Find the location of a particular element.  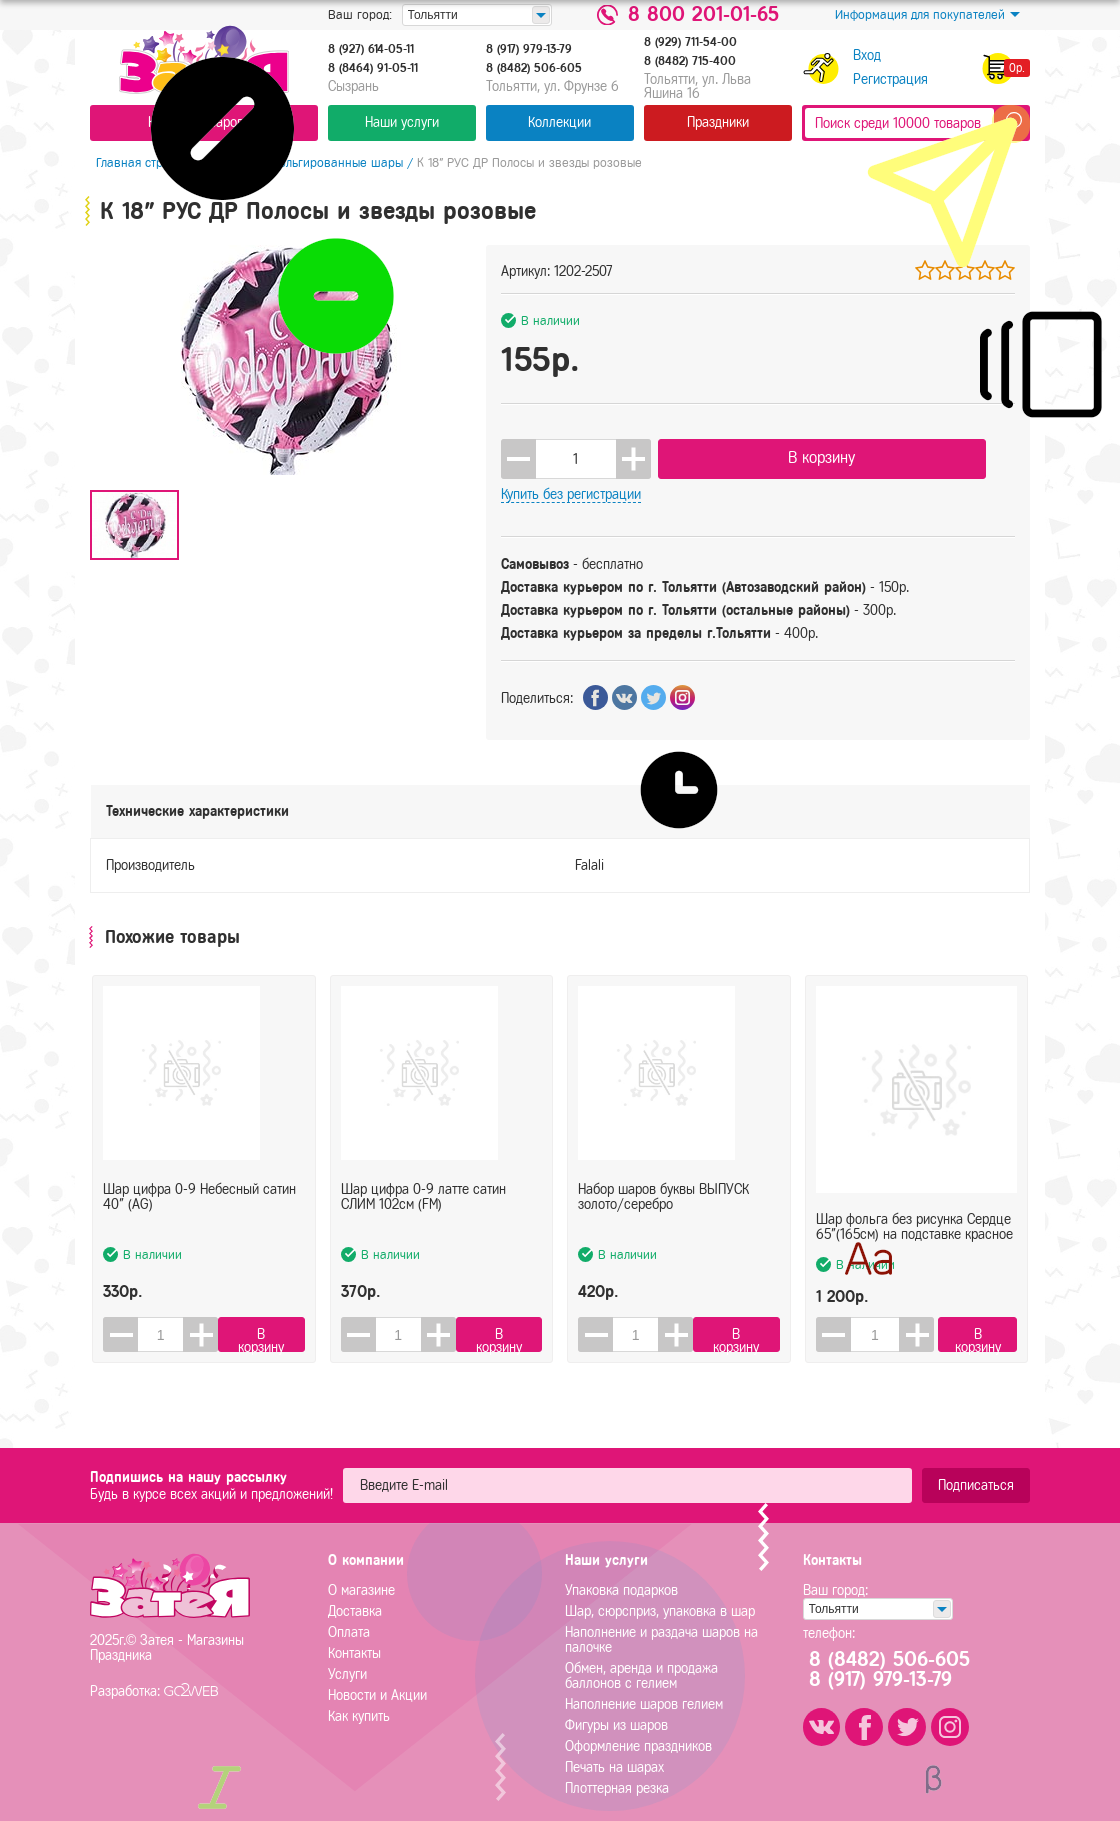

view version history is located at coordinates (1043, 364).